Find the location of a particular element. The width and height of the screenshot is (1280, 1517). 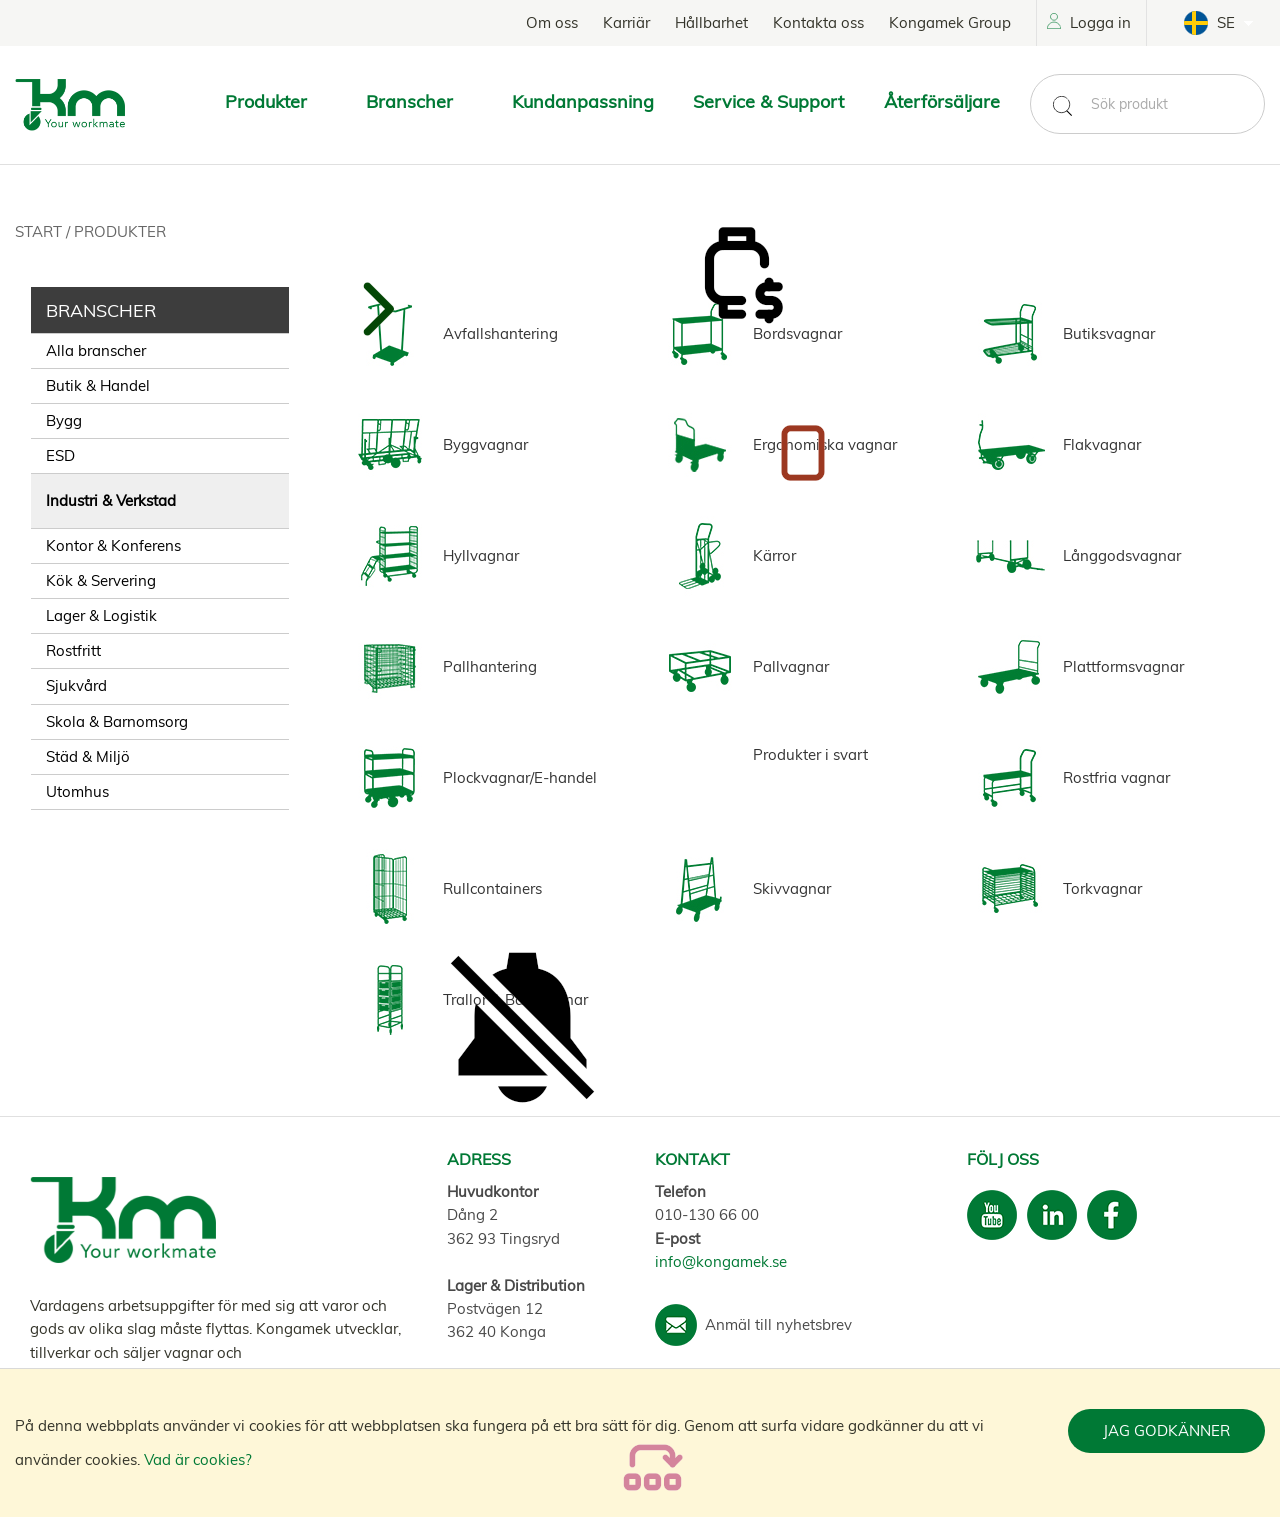

reorder items in a list is located at coordinates (652, 1467).